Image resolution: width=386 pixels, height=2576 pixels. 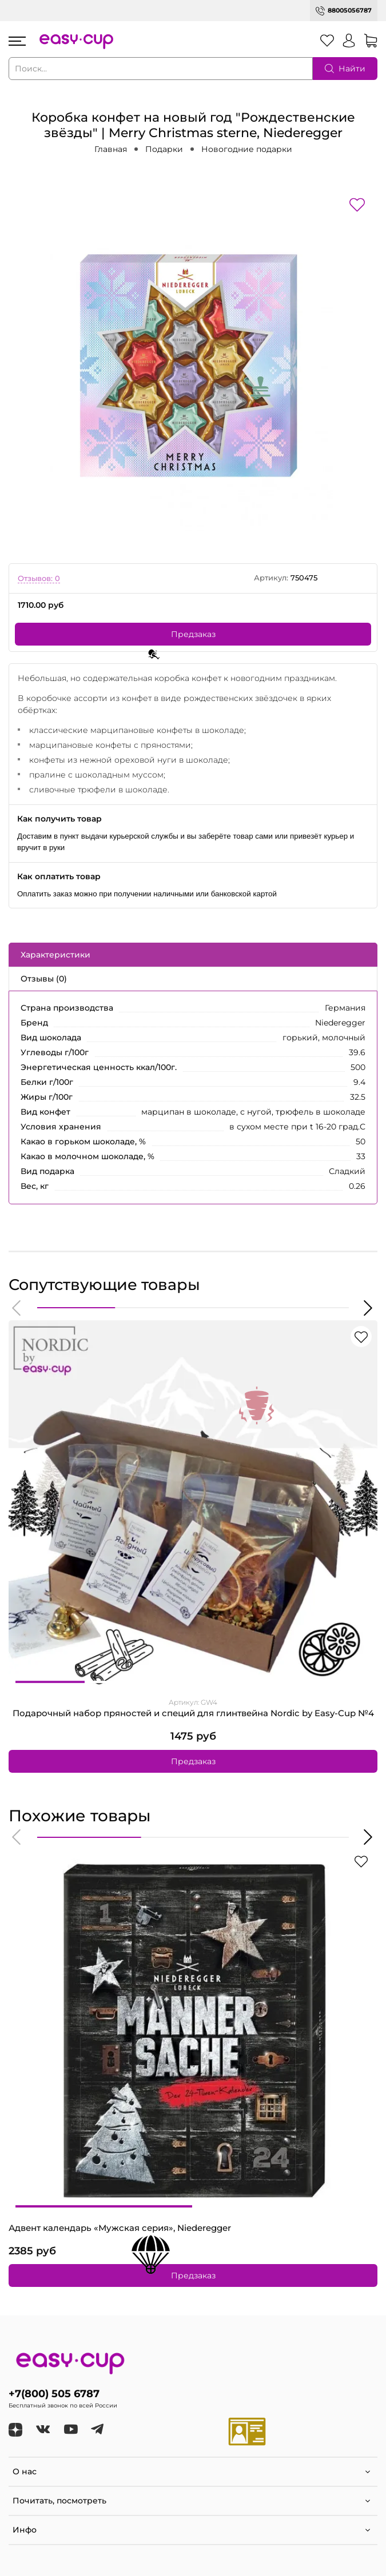 I want to click on access food or restaurant options in a game, so click(x=257, y=1405).